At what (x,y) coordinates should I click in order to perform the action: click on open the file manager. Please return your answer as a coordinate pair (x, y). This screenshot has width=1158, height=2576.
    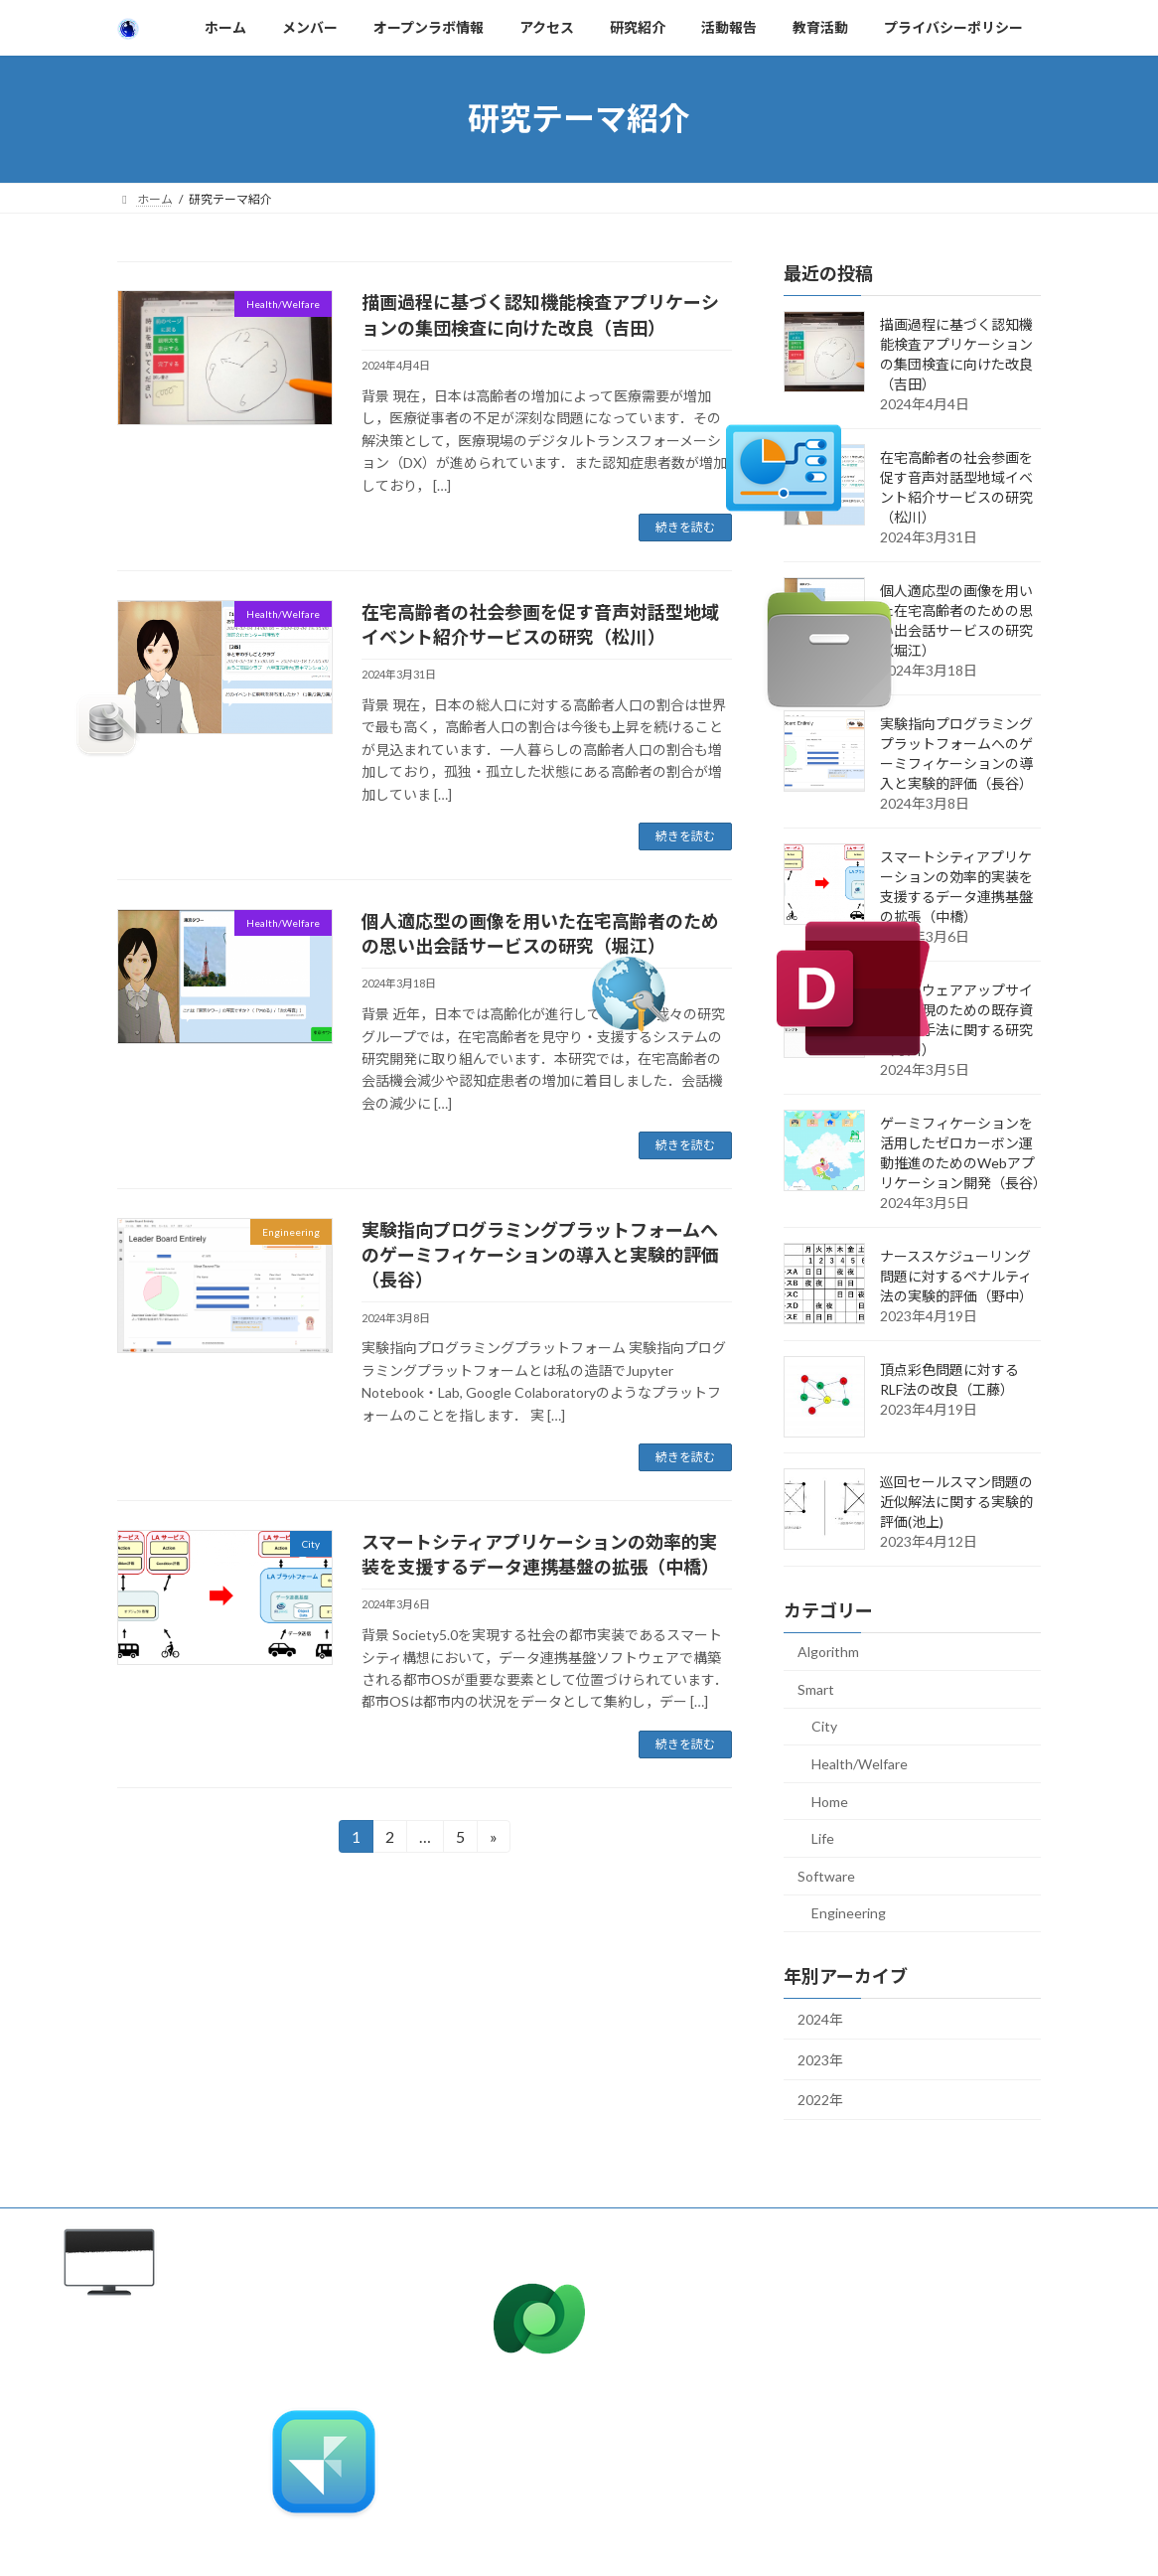
    Looking at the image, I should click on (829, 650).